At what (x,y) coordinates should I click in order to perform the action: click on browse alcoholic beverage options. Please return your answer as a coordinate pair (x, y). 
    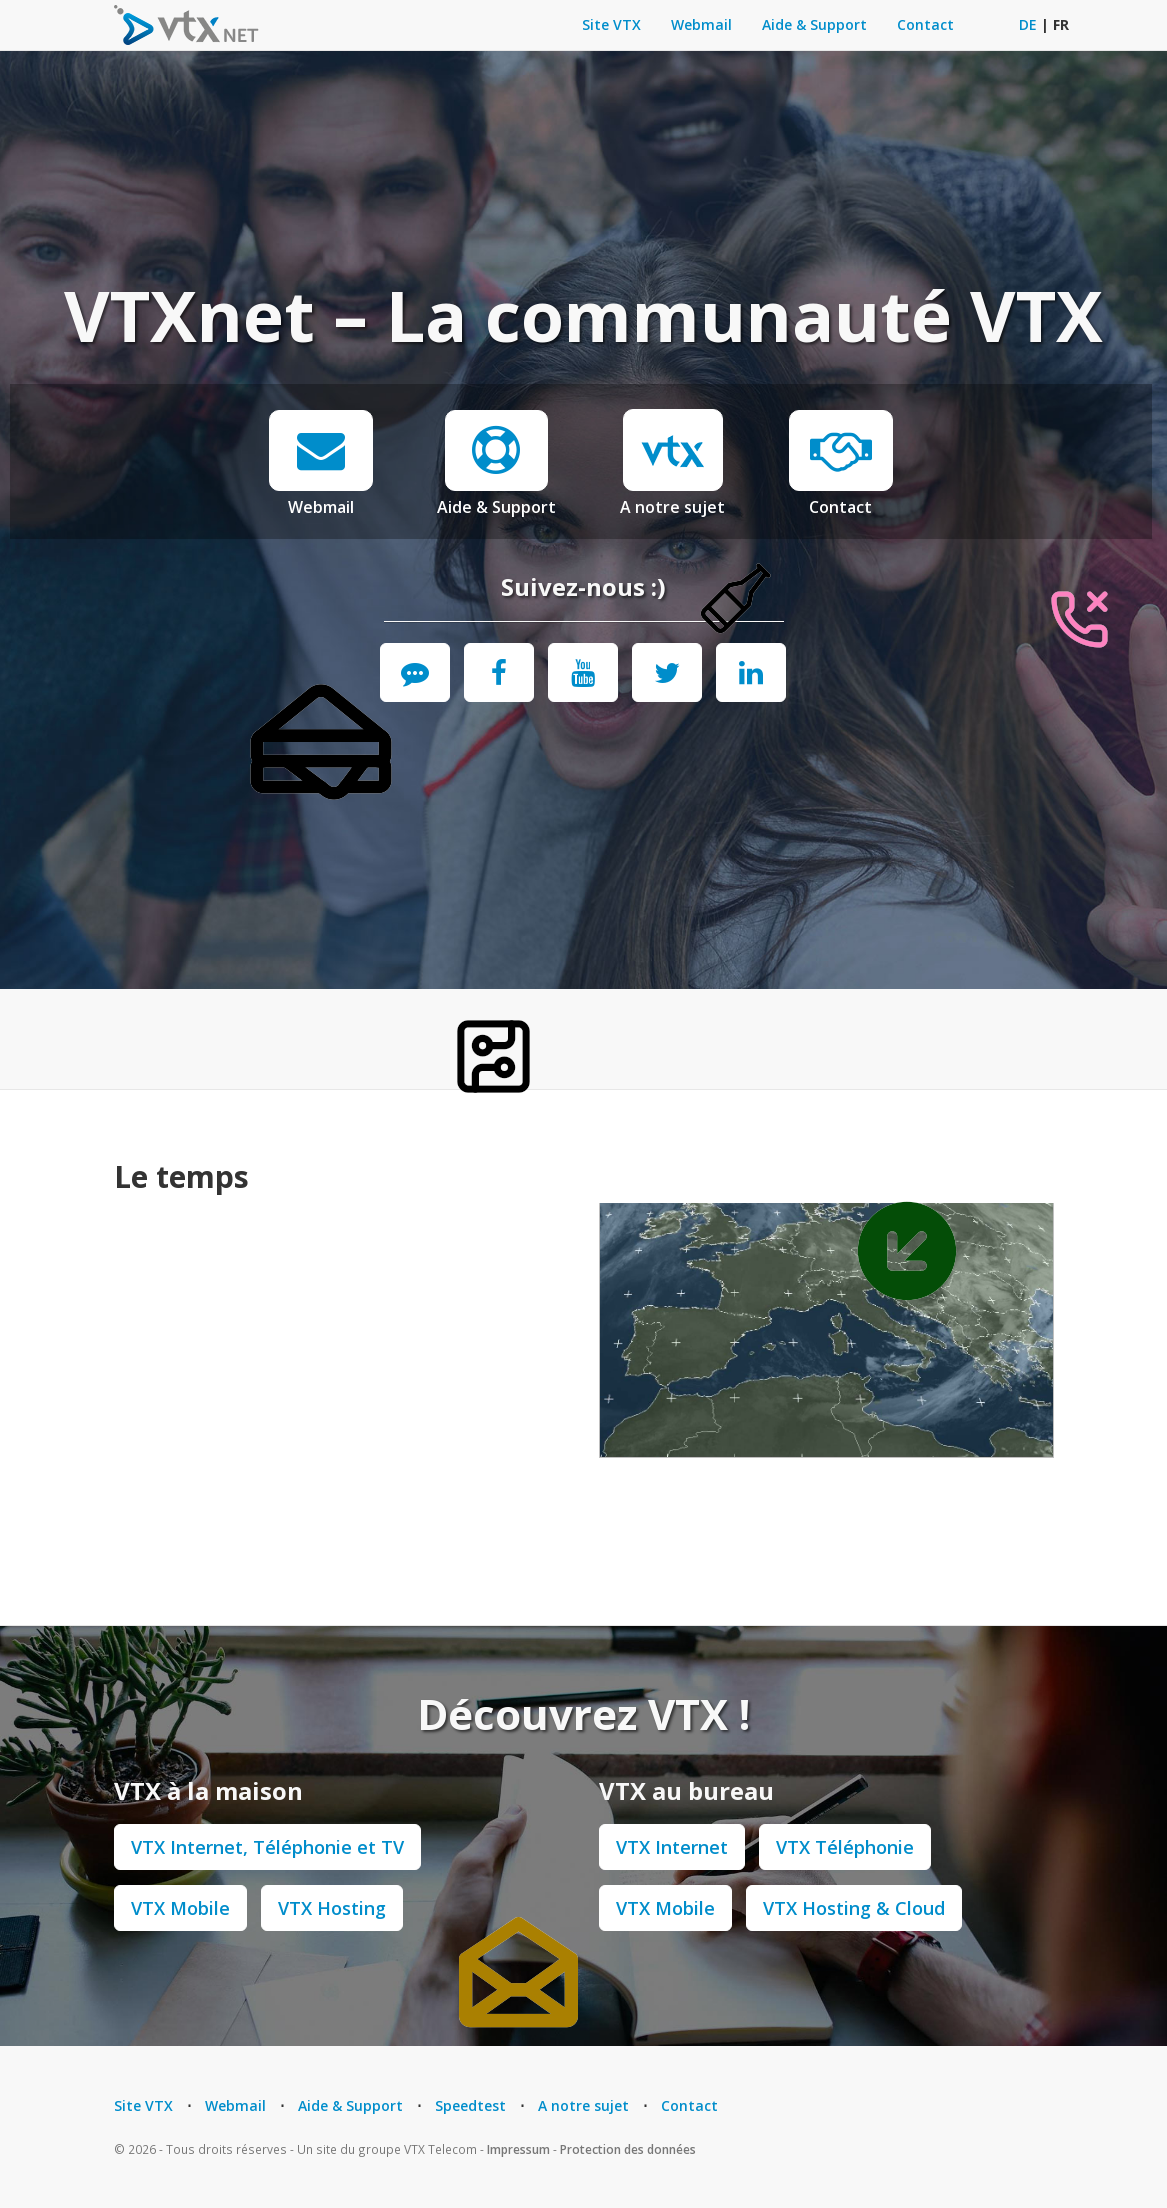
    Looking at the image, I should click on (734, 599).